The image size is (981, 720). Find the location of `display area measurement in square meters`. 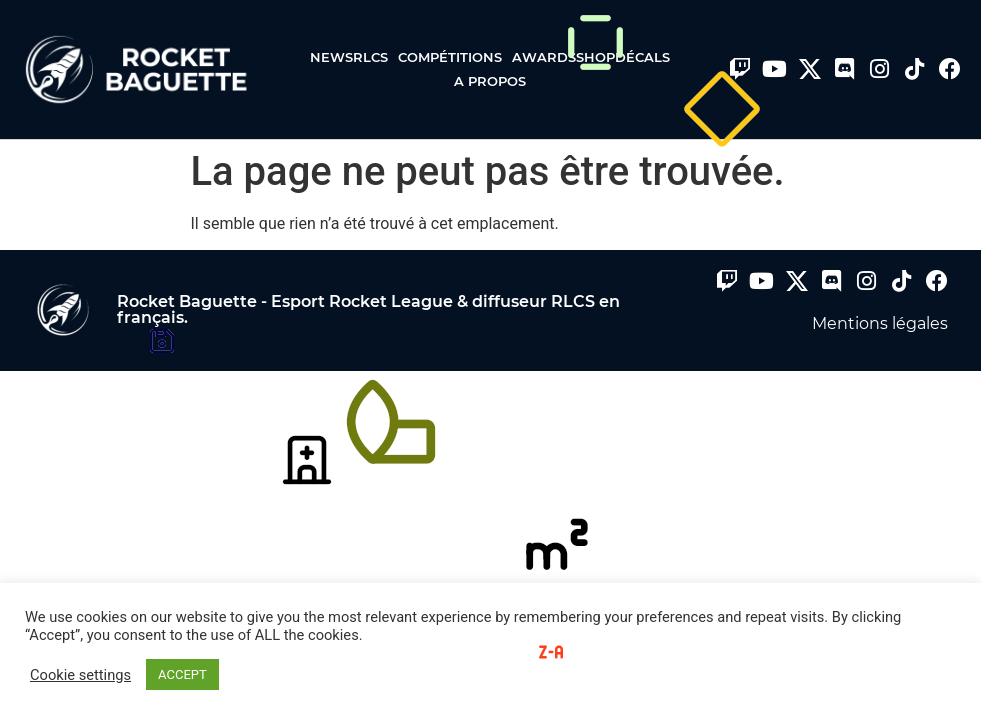

display area measurement in square meters is located at coordinates (557, 546).